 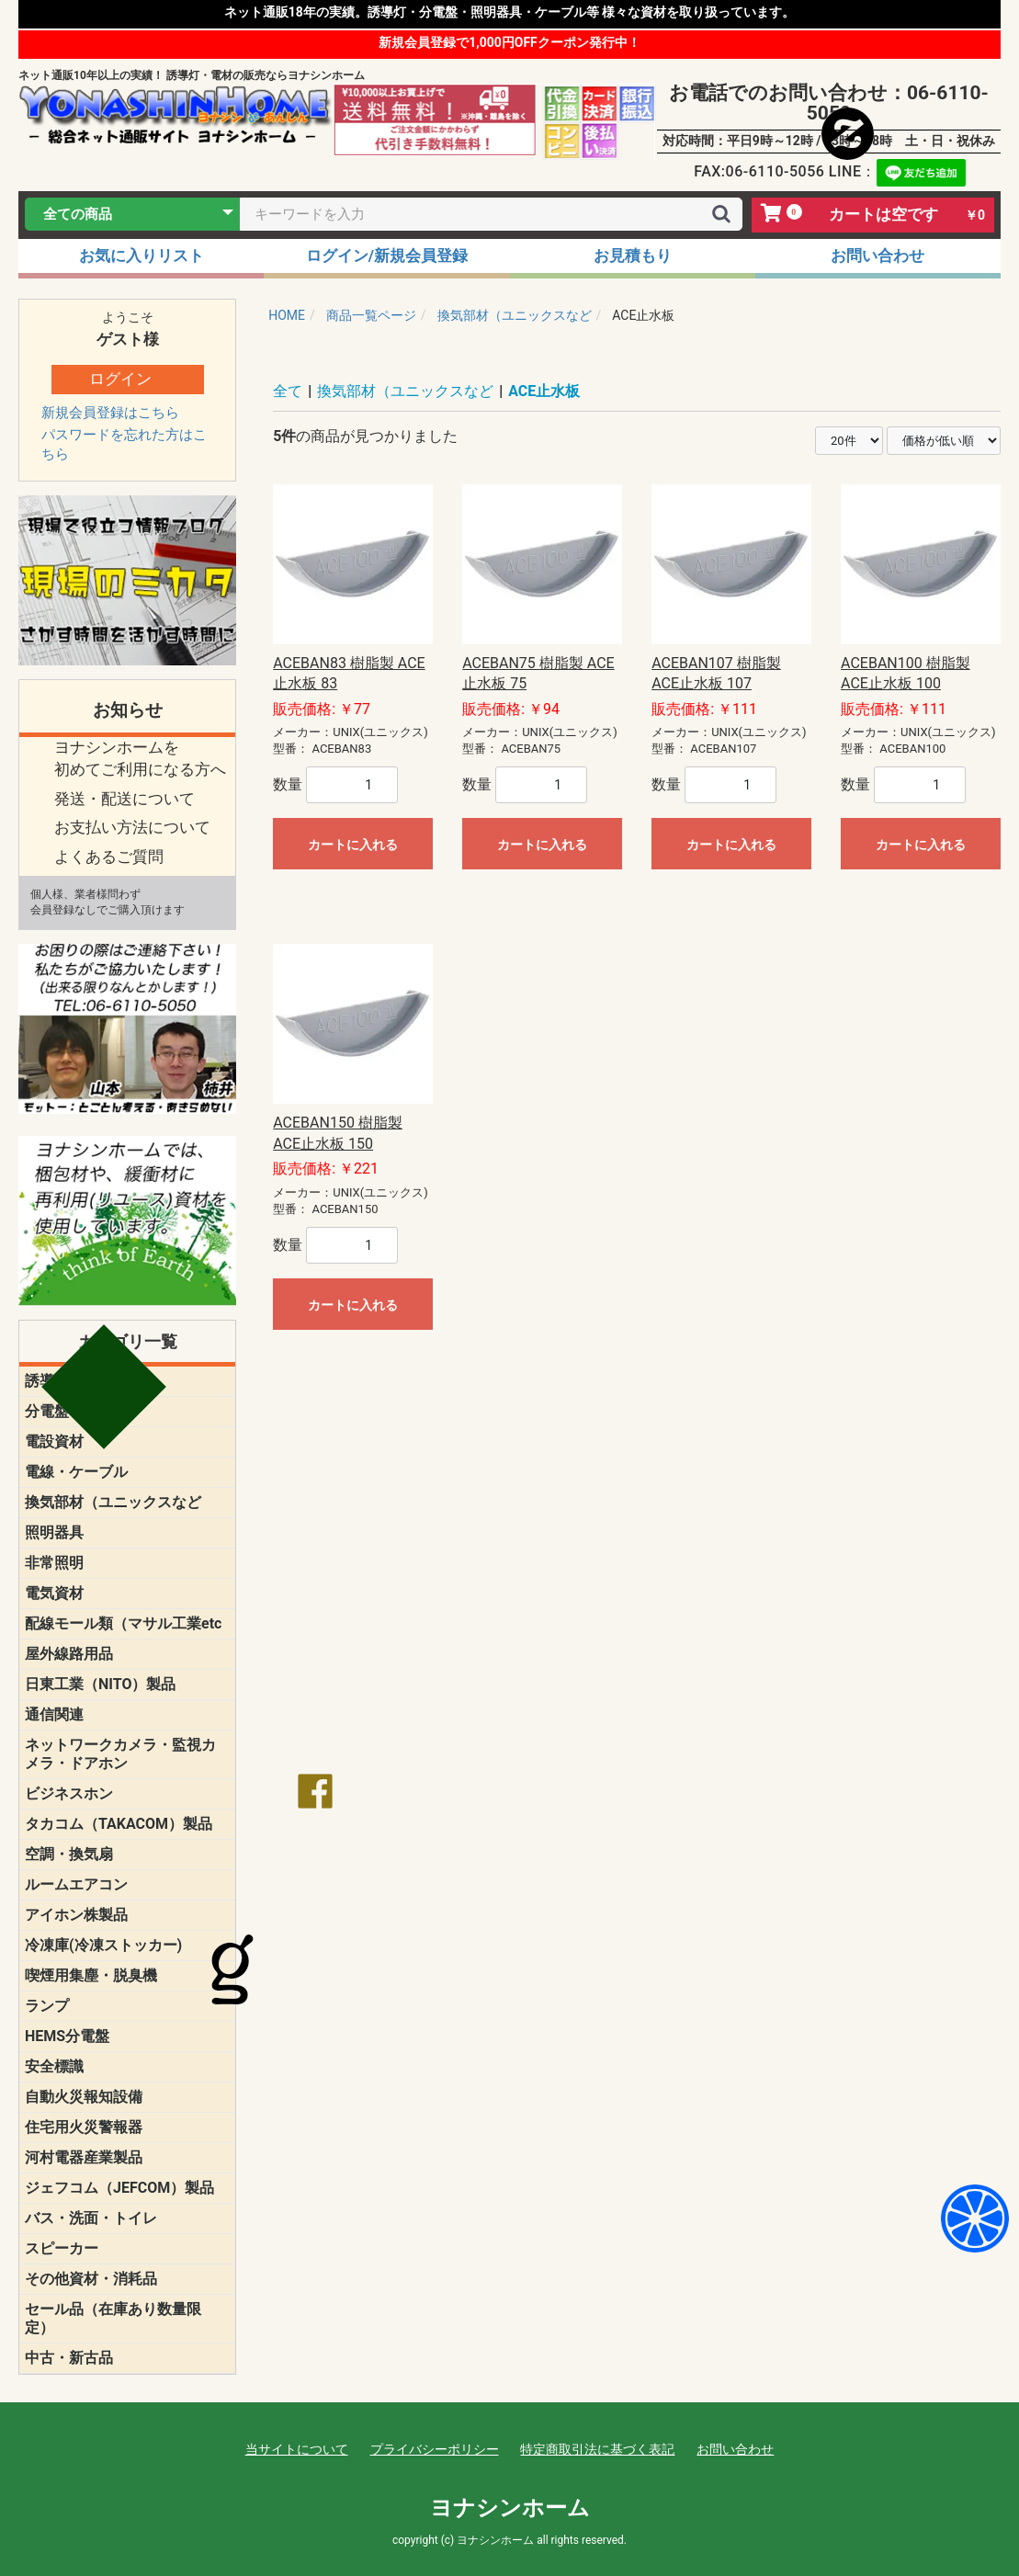 What do you see at coordinates (975, 2219) in the screenshot?
I see `juce audio framework logo` at bounding box center [975, 2219].